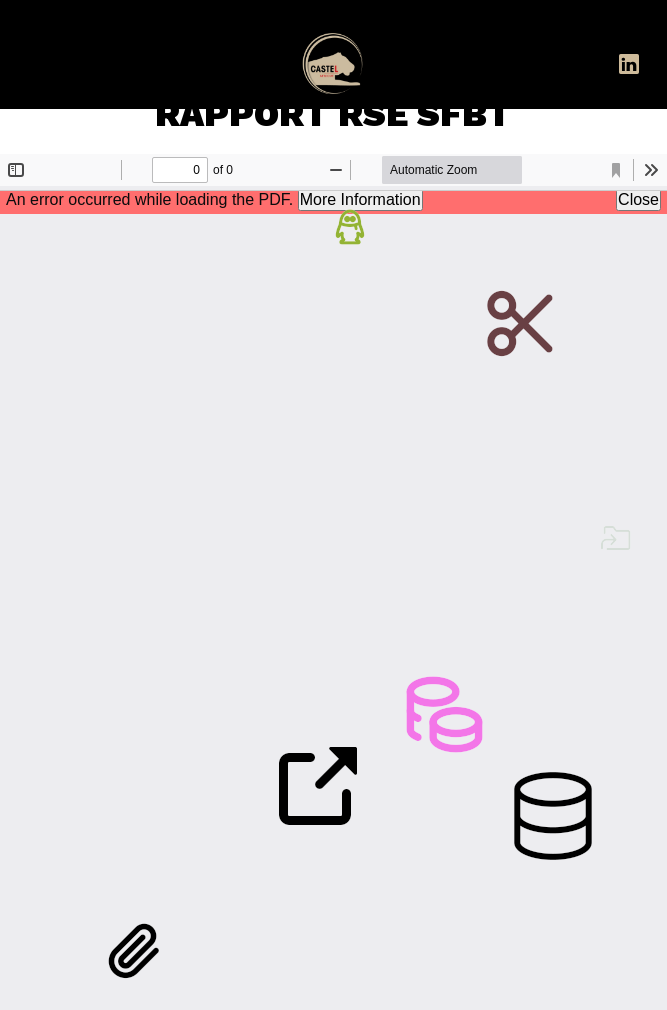 This screenshot has height=1010, width=667. What do you see at coordinates (523, 323) in the screenshot?
I see `cut selected content` at bounding box center [523, 323].